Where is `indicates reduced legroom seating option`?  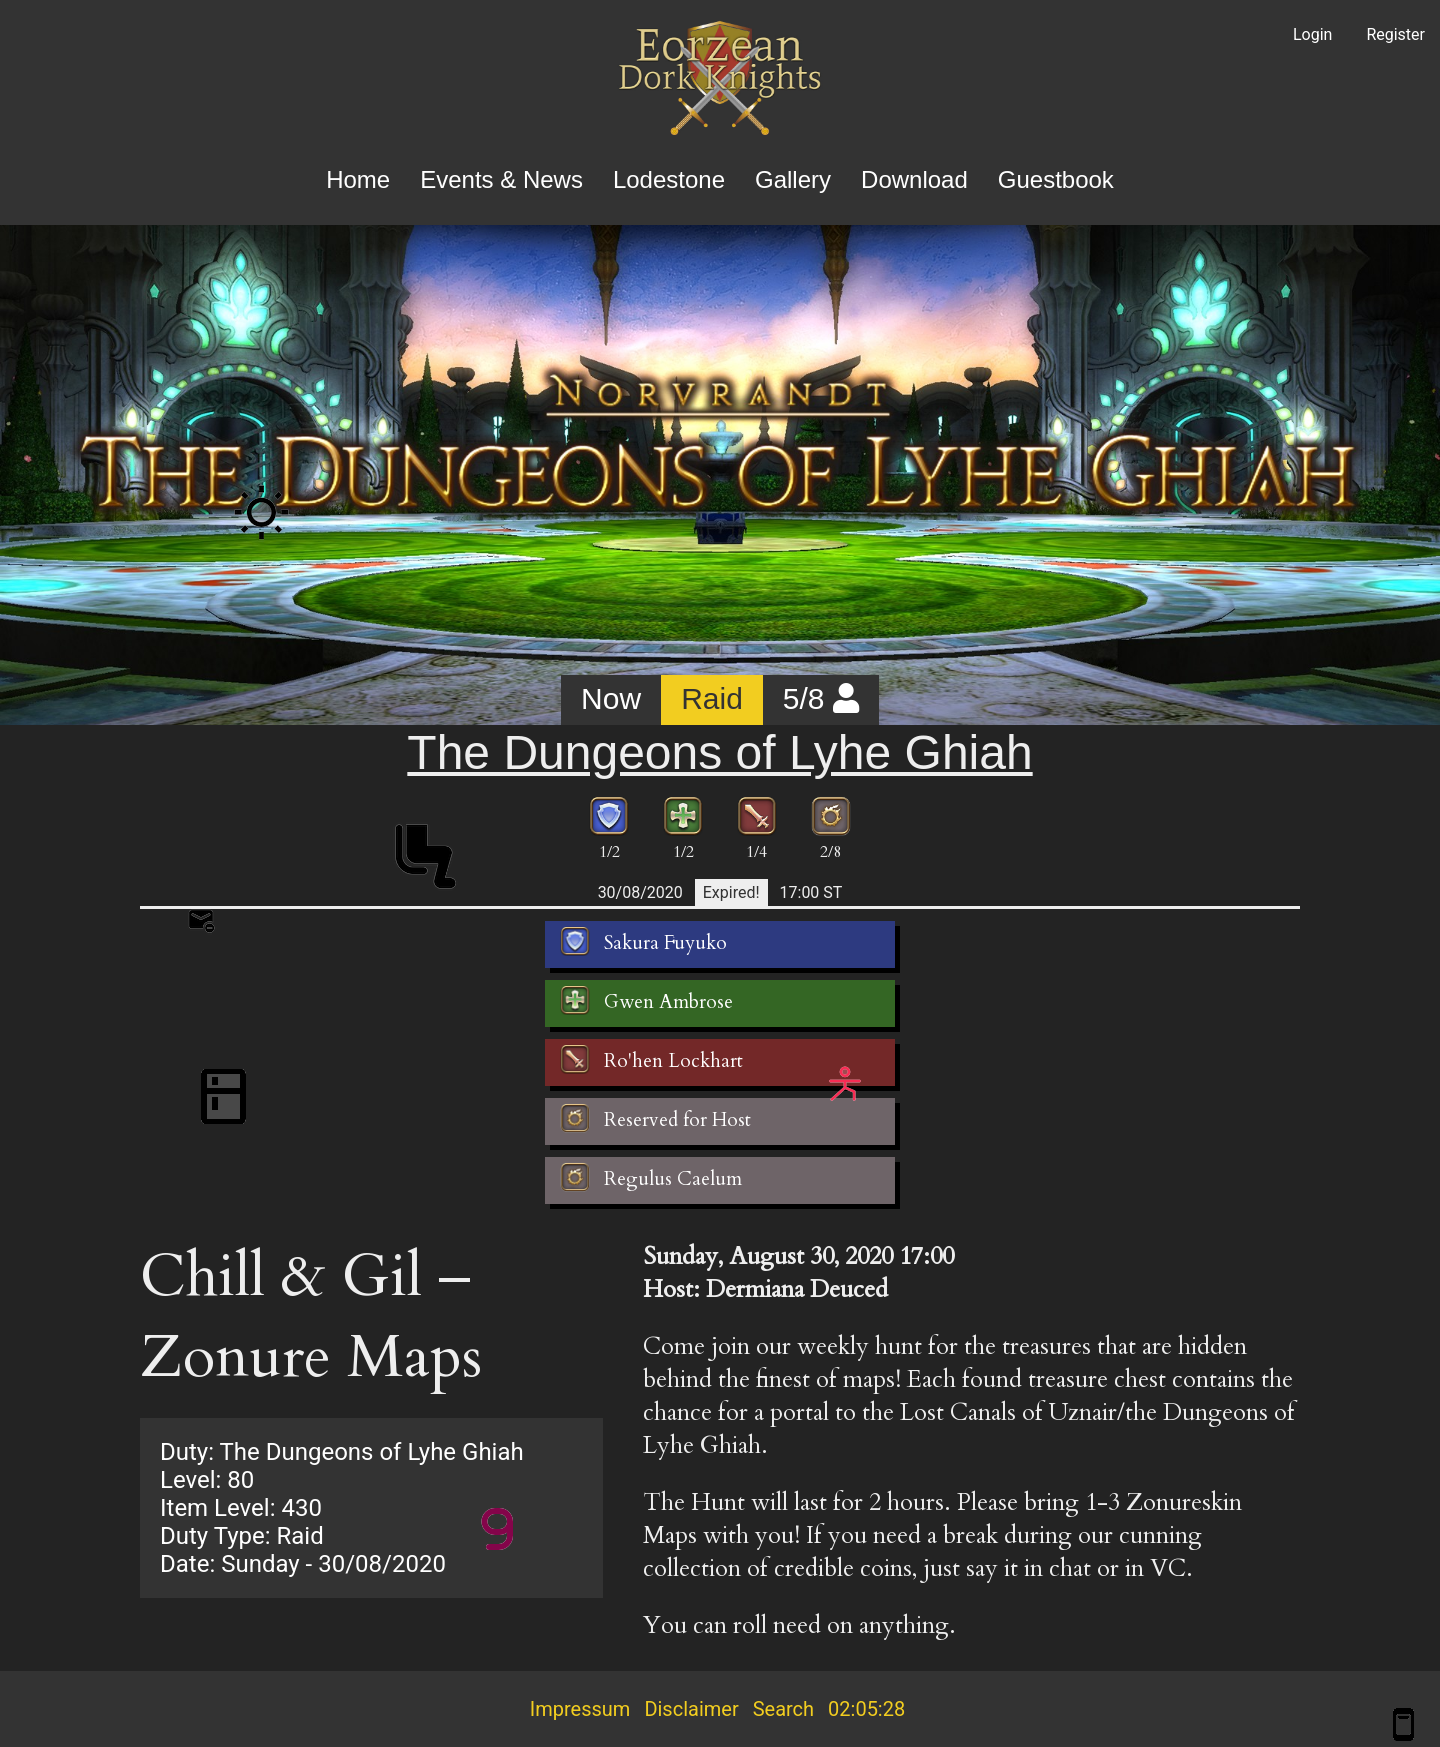
indicates reduced legroom seating option is located at coordinates (427, 856).